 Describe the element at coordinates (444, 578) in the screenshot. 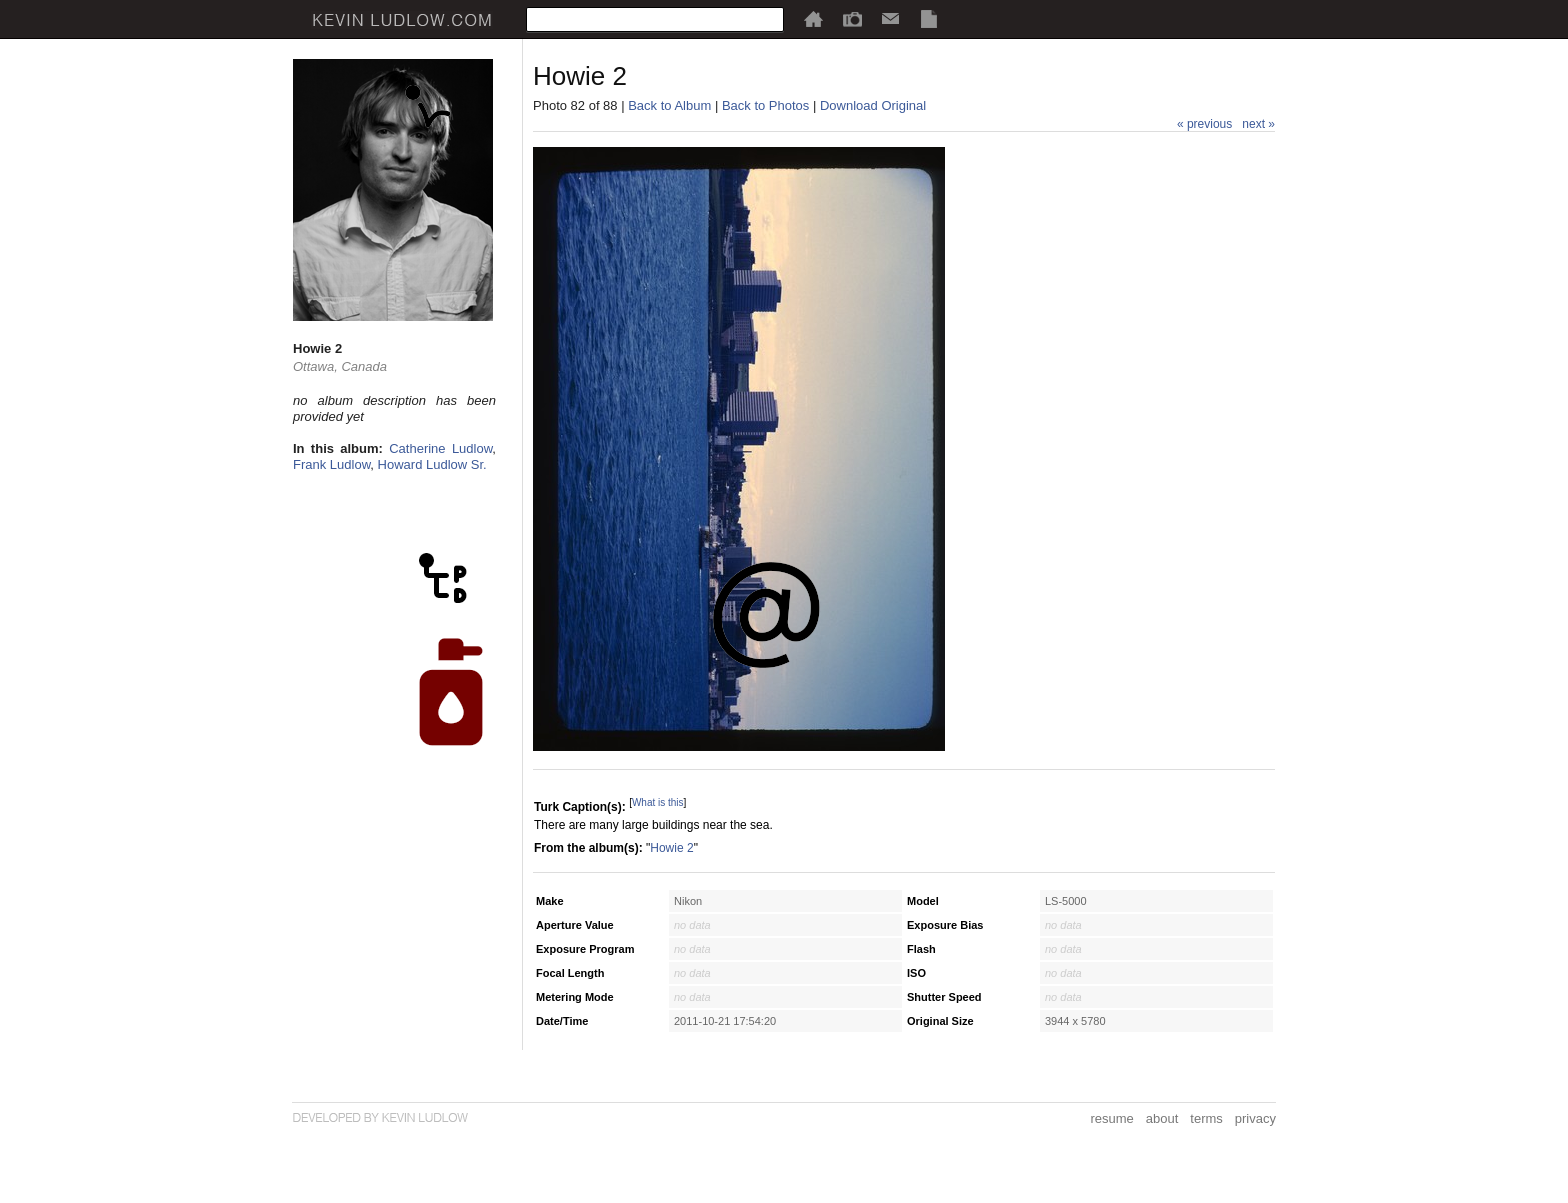

I see `select automatic transmission mode` at that location.